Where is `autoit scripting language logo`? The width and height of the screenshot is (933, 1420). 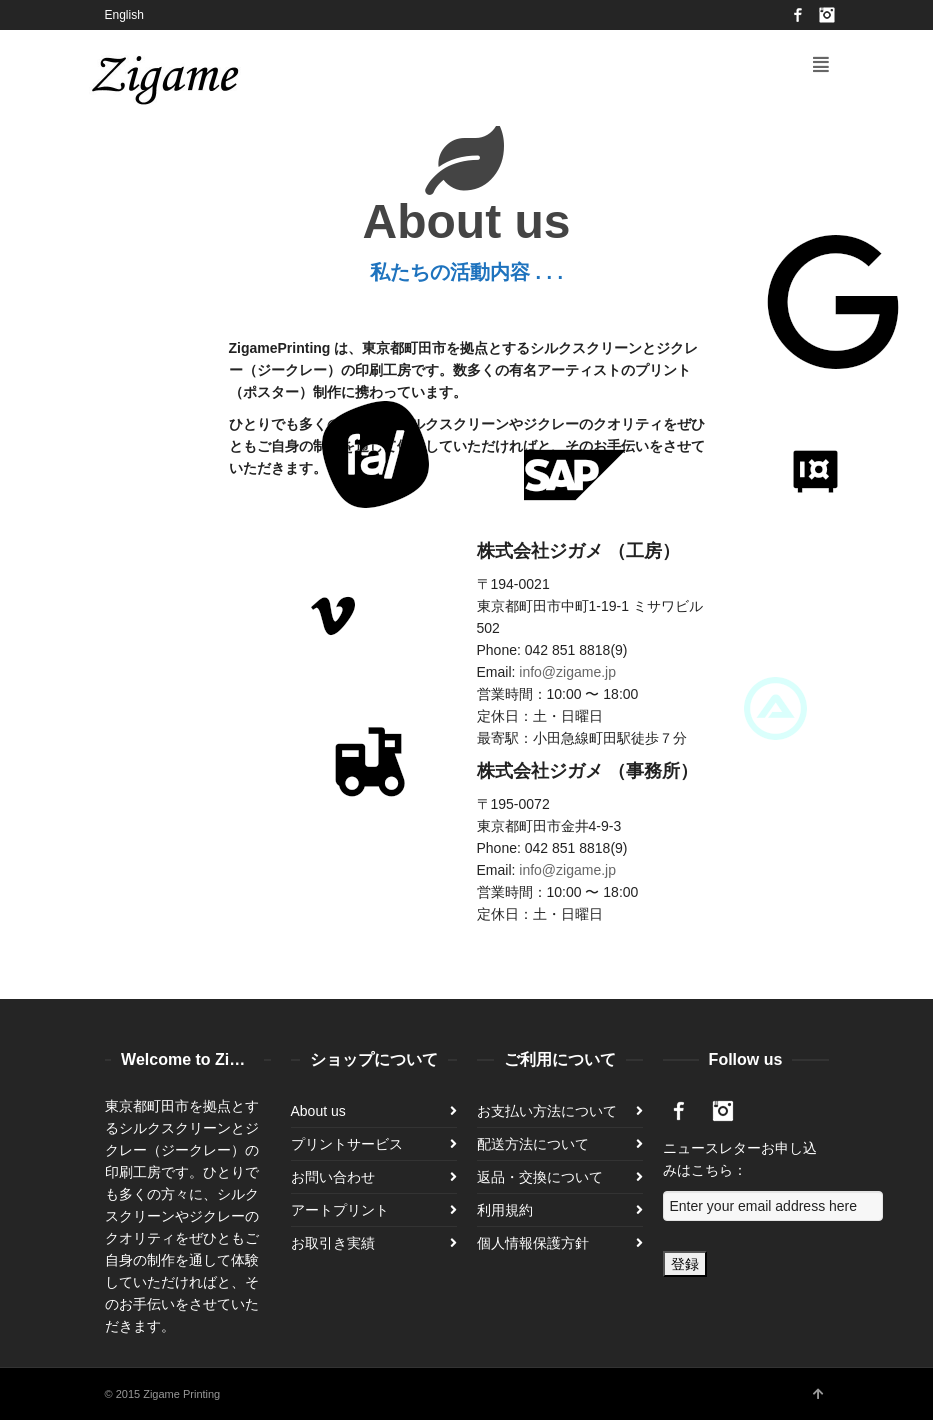
autoit scripting language logo is located at coordinates (775, 708).